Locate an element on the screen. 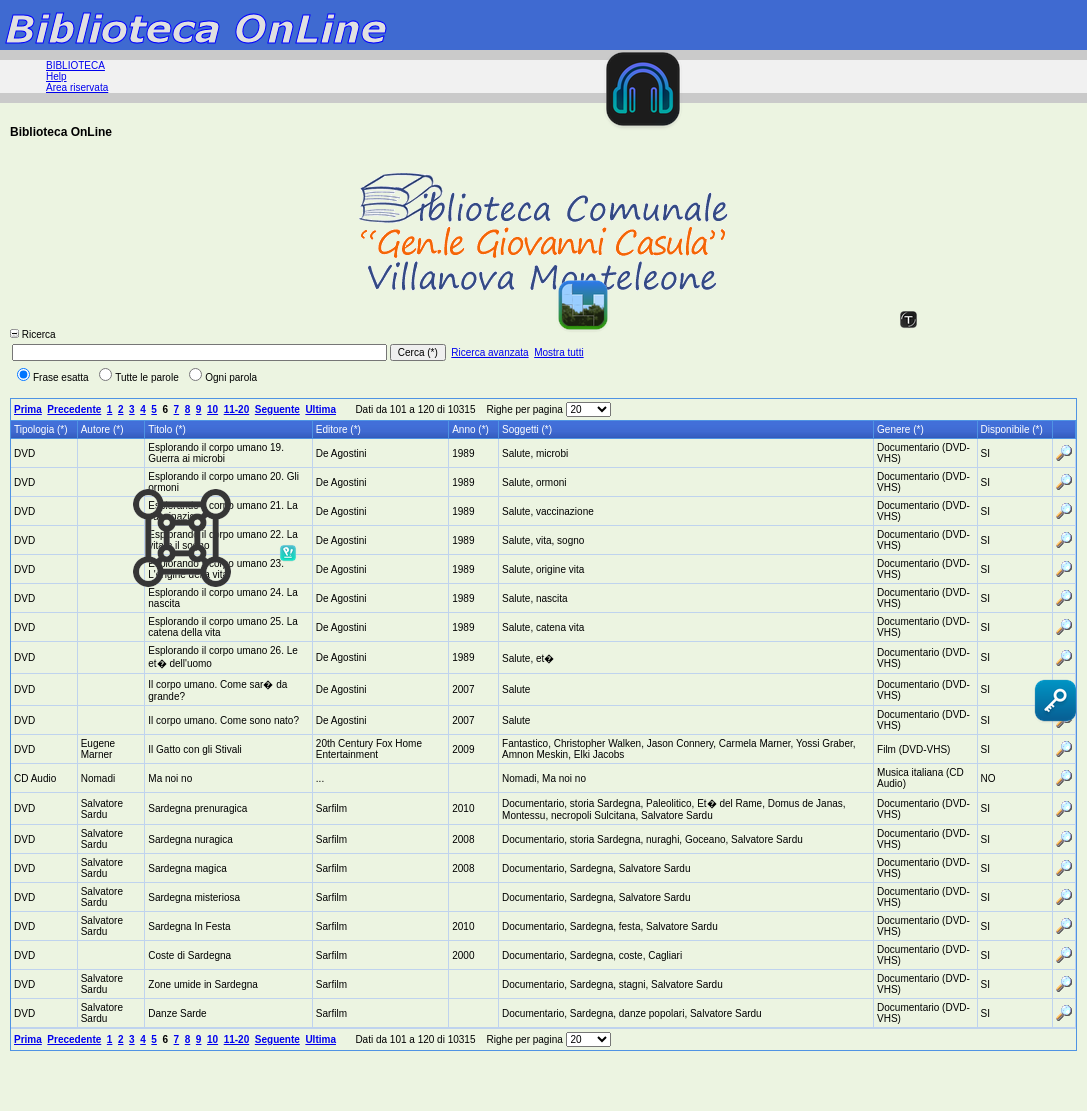 The height and width of the screenshot is (1111, 1087). launch Pop!_OS application is located at coordinates (288, 553).